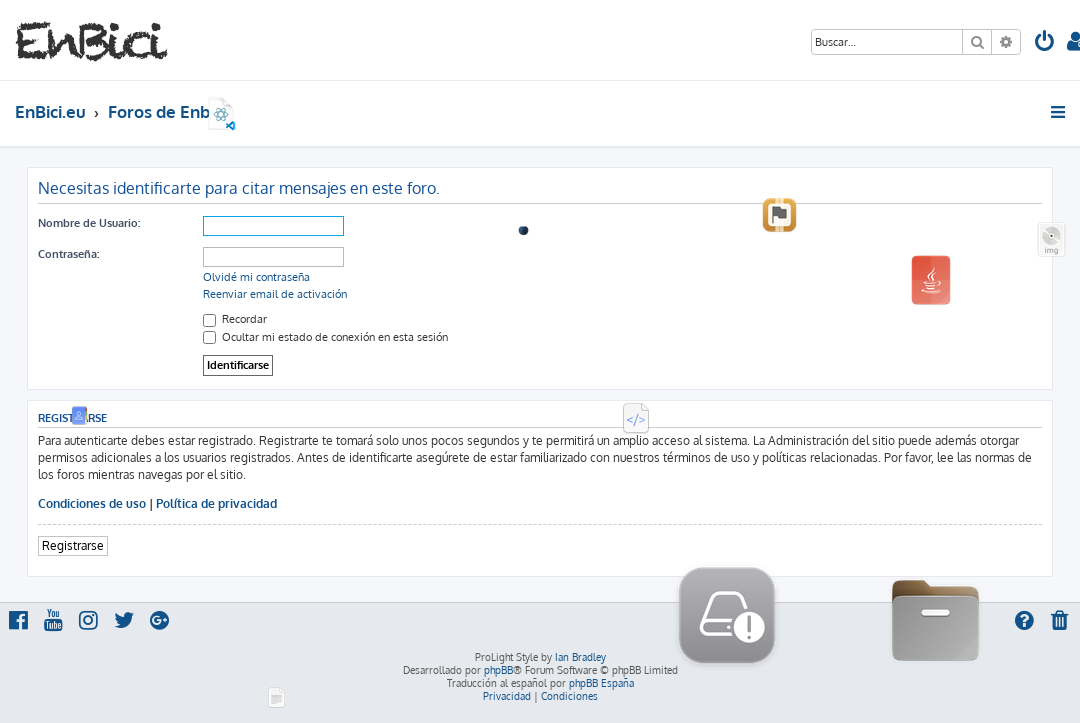 The width and height of the screenshot is (1080, 723). What do you see at coordinates (276, 697) in the screenshot?
I see `a windows ini configuration file associated with wine` at bounding box center [276, 697].